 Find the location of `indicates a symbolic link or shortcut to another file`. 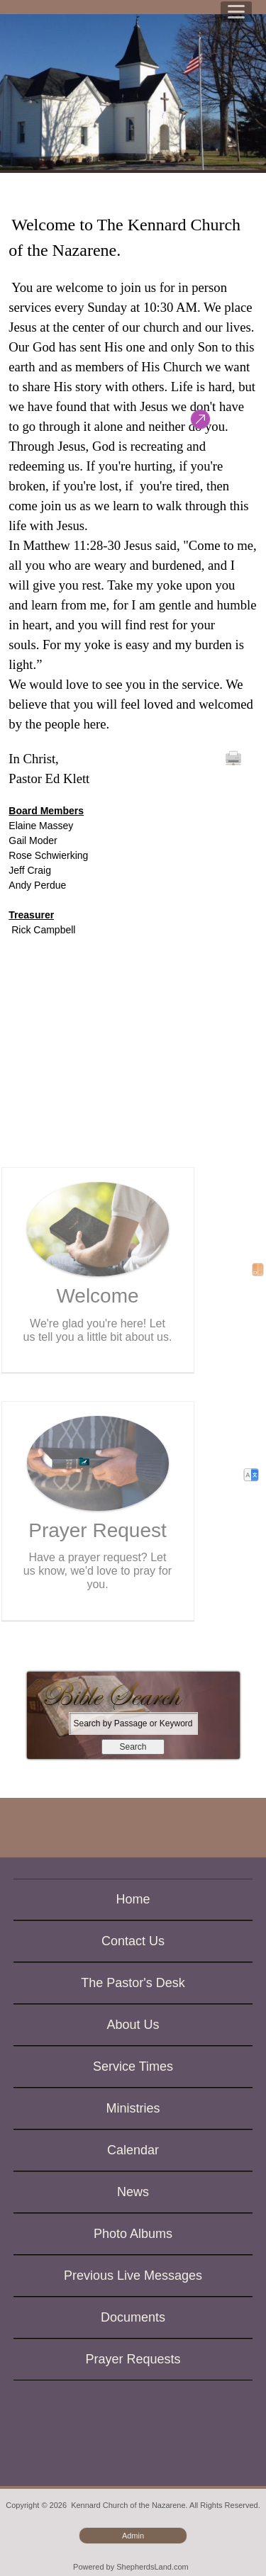

indicates a symbolic link or shortcut to another file is located at coordinates (200, 419).